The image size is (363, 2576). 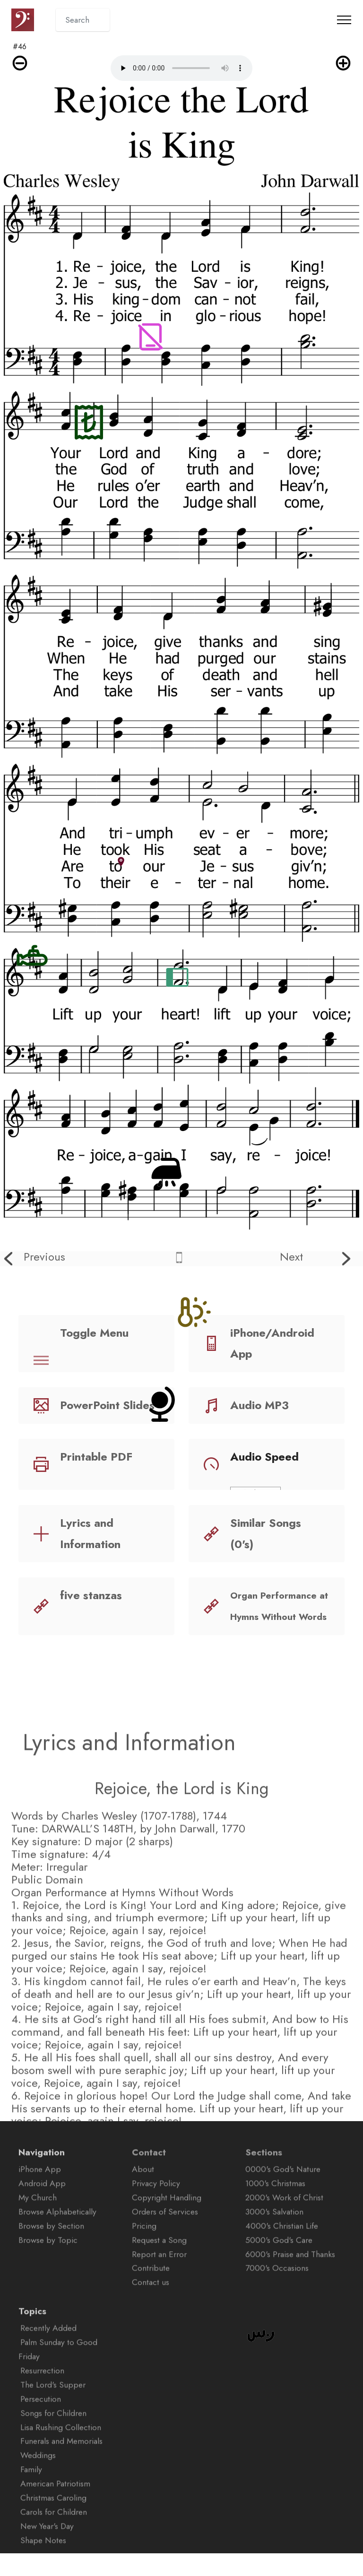 What do you see at coordinates (89, 422) in the screenshot?
I see `view receipt or transaction in turkish lira` at bounding box center [89, 422].